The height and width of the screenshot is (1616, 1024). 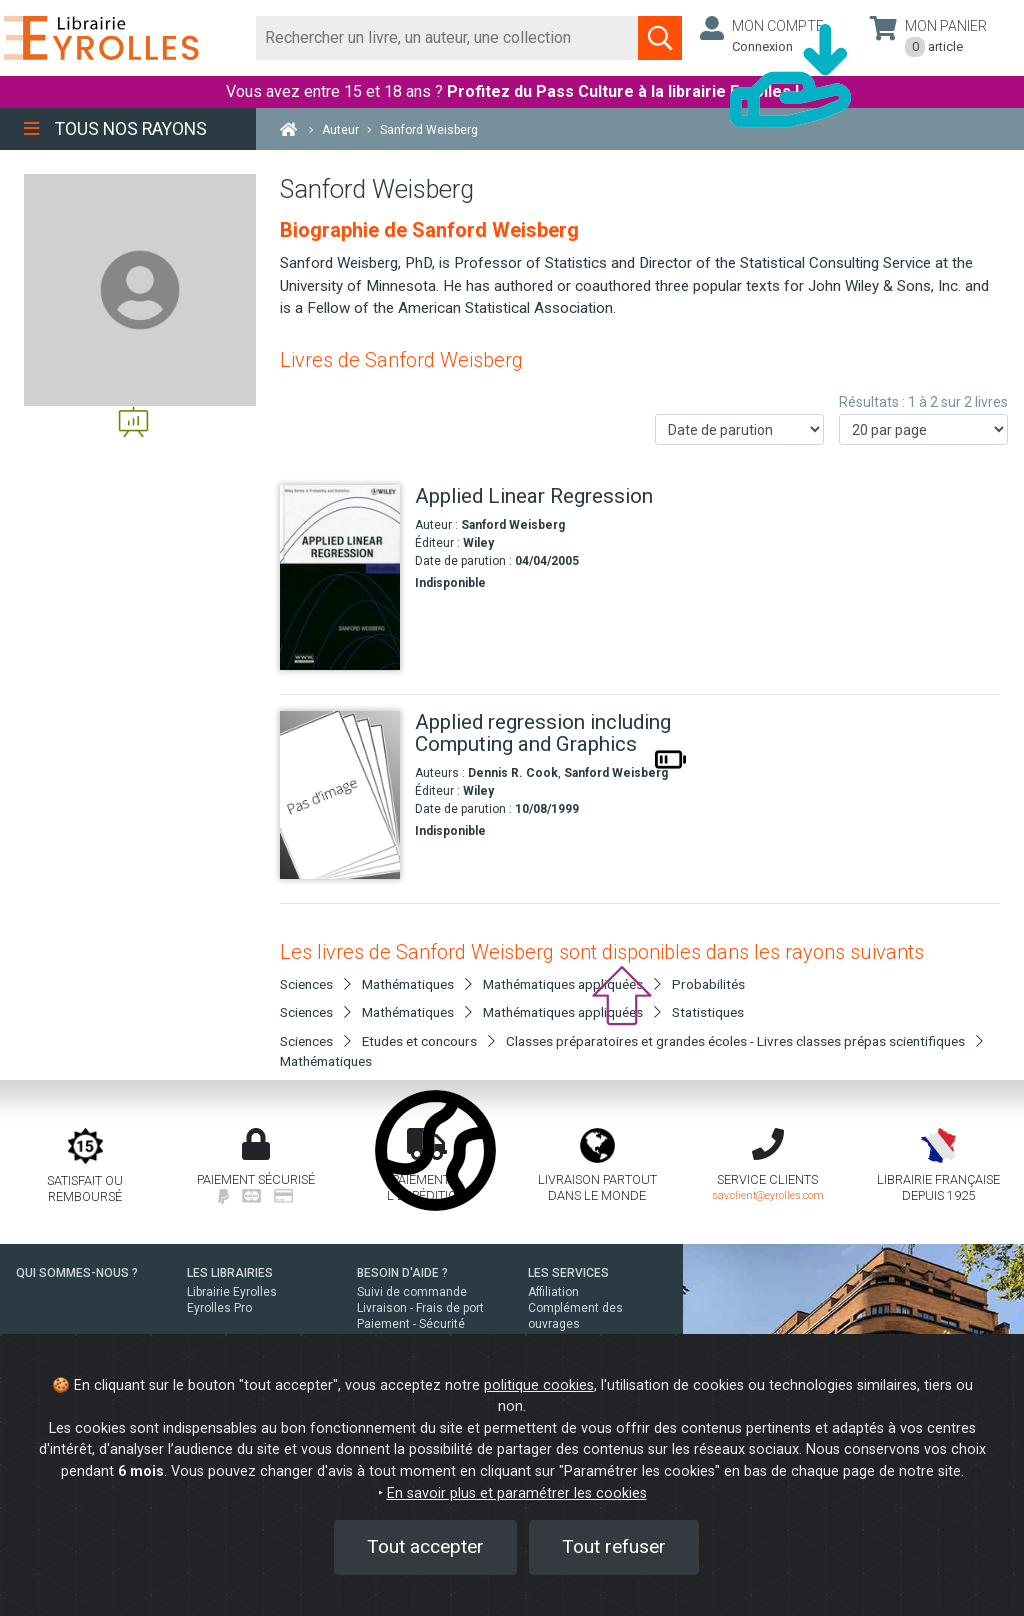 What do you see at coordinates (622, 998) in the screenshot?
I see `upvote or like content` at bounding box center [622, 998].